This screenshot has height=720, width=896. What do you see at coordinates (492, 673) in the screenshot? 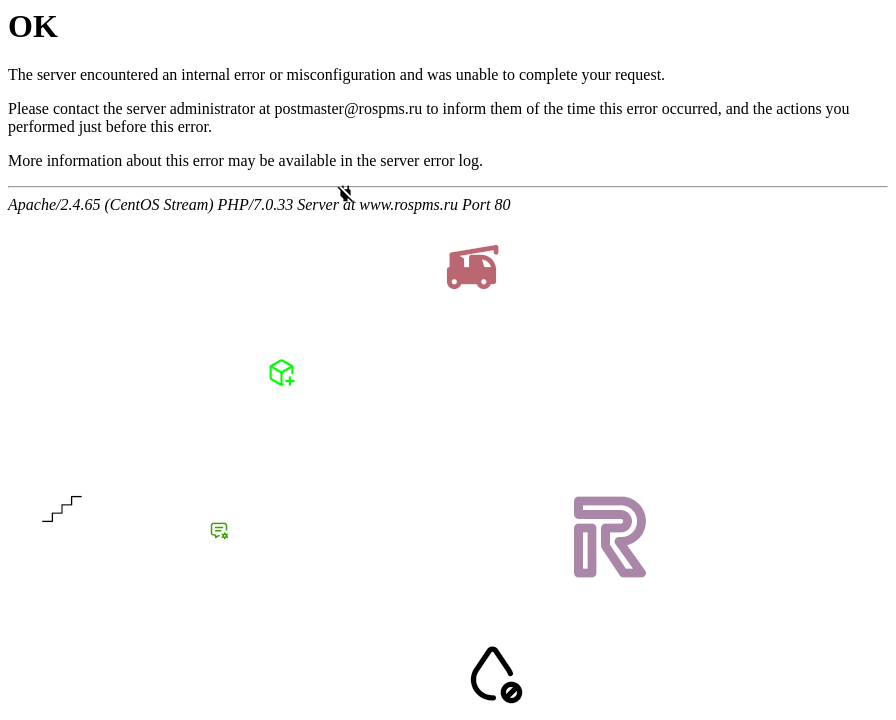
I see `disable water or liquid-related feature` at bounding box center [492, 673].